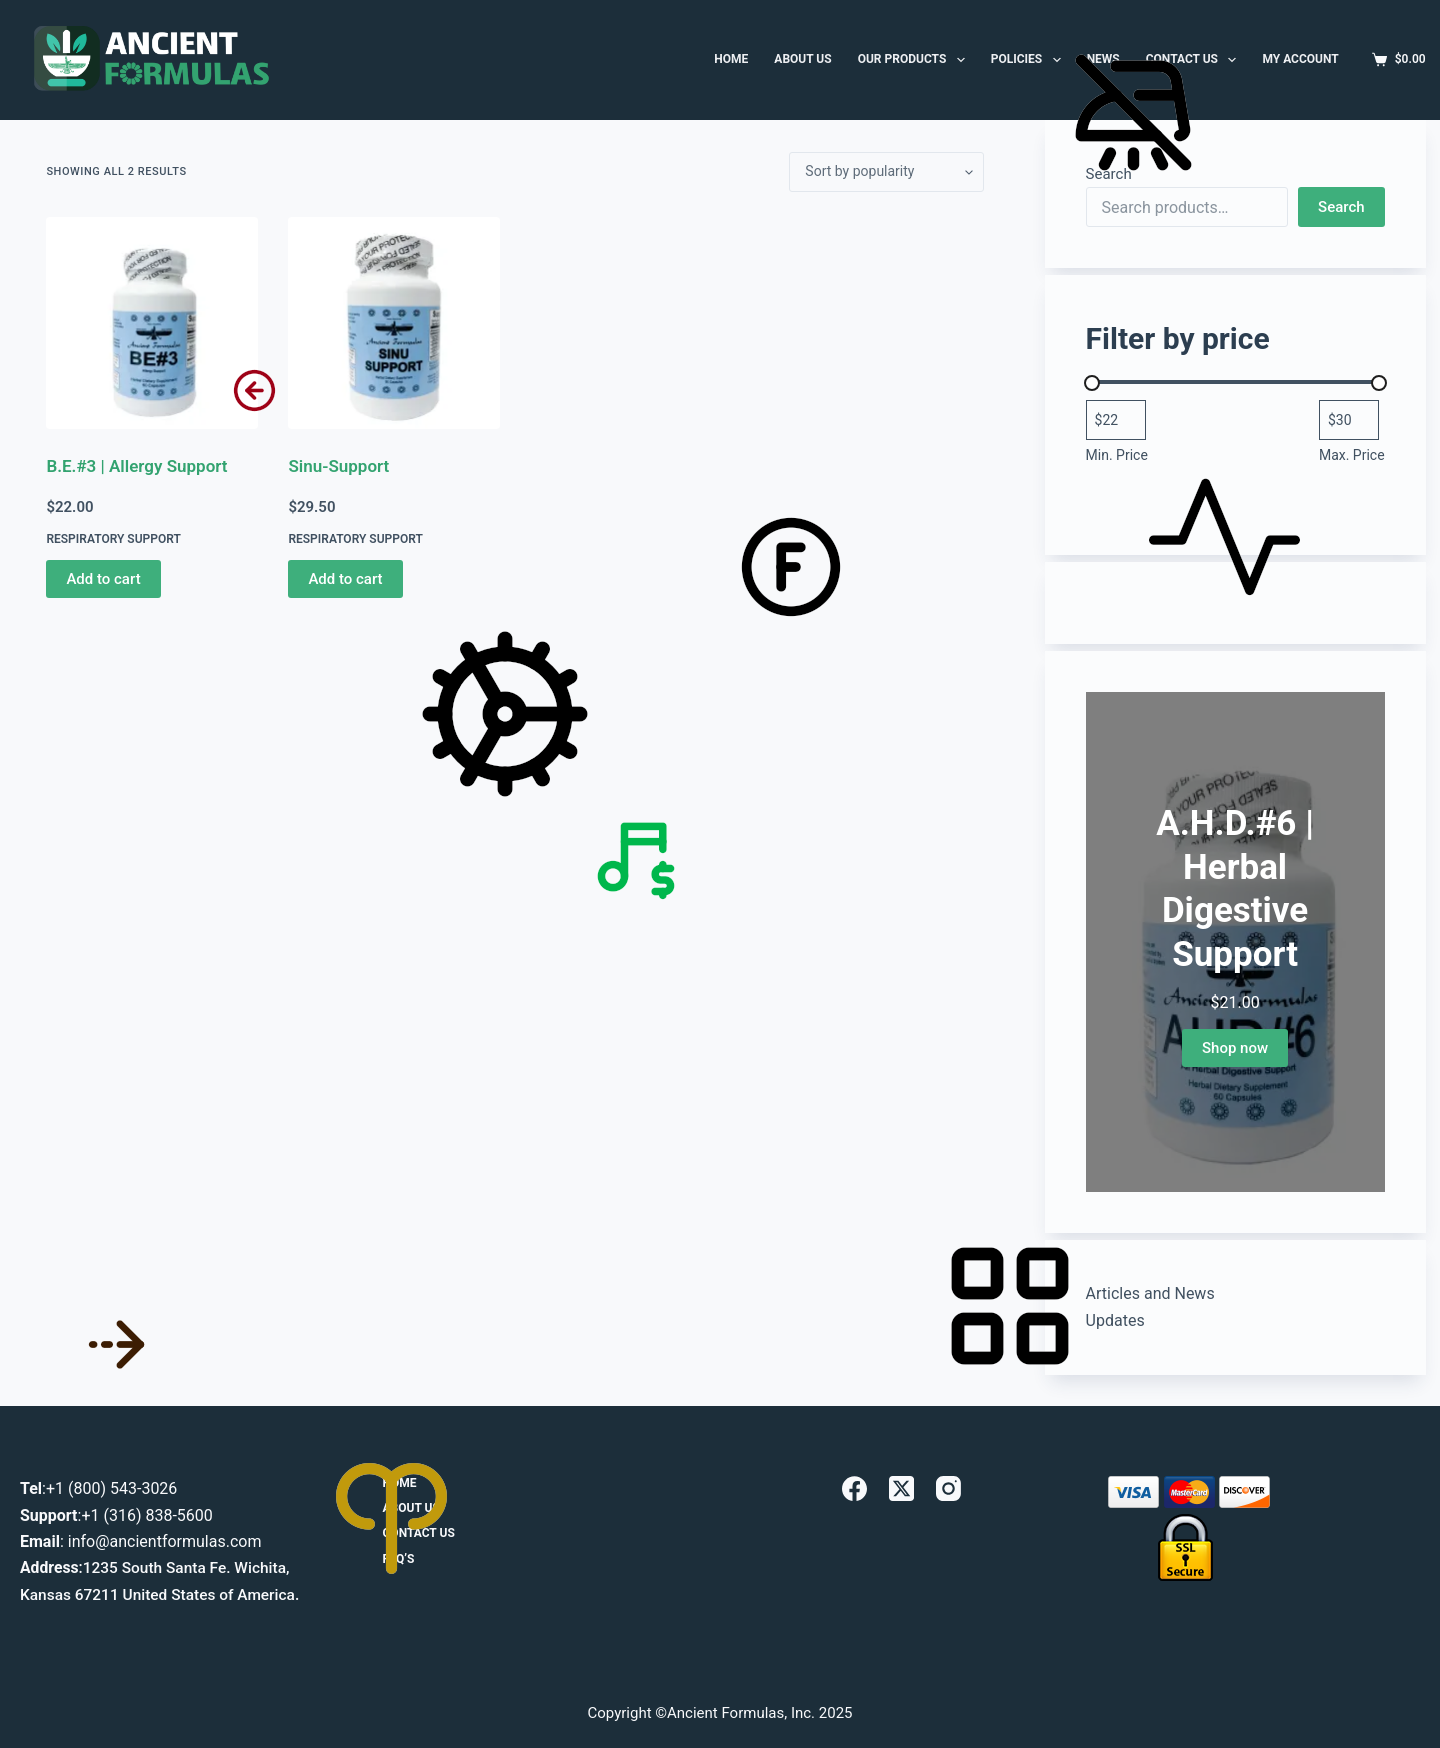 This screenshot has width=1440, height=1748. What do you see at coordinates (636, 857) in the screenshot?
I see `purchase or buy music` at bounding box center [636, 857].